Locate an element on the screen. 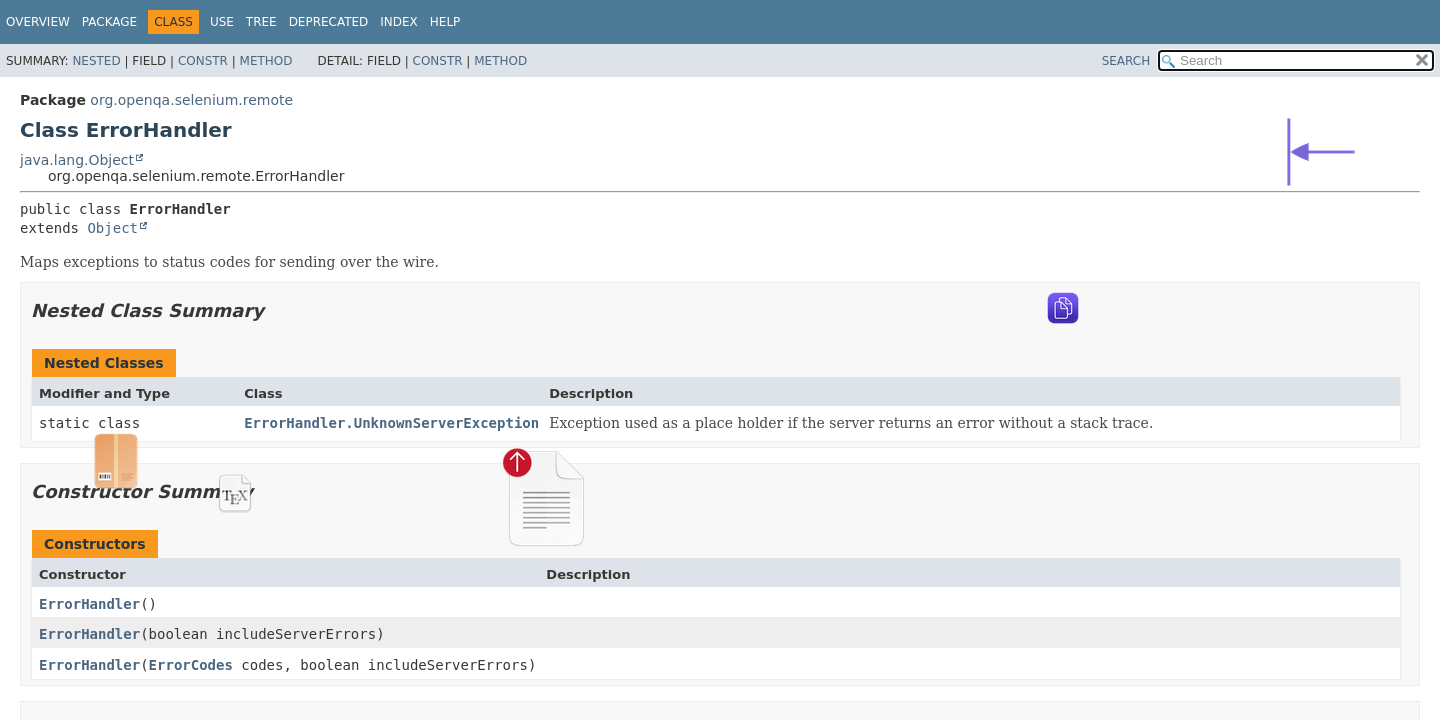 The image size is (1440, 720). a LaTeX or TeX document file is located at coordinates (235, 493).